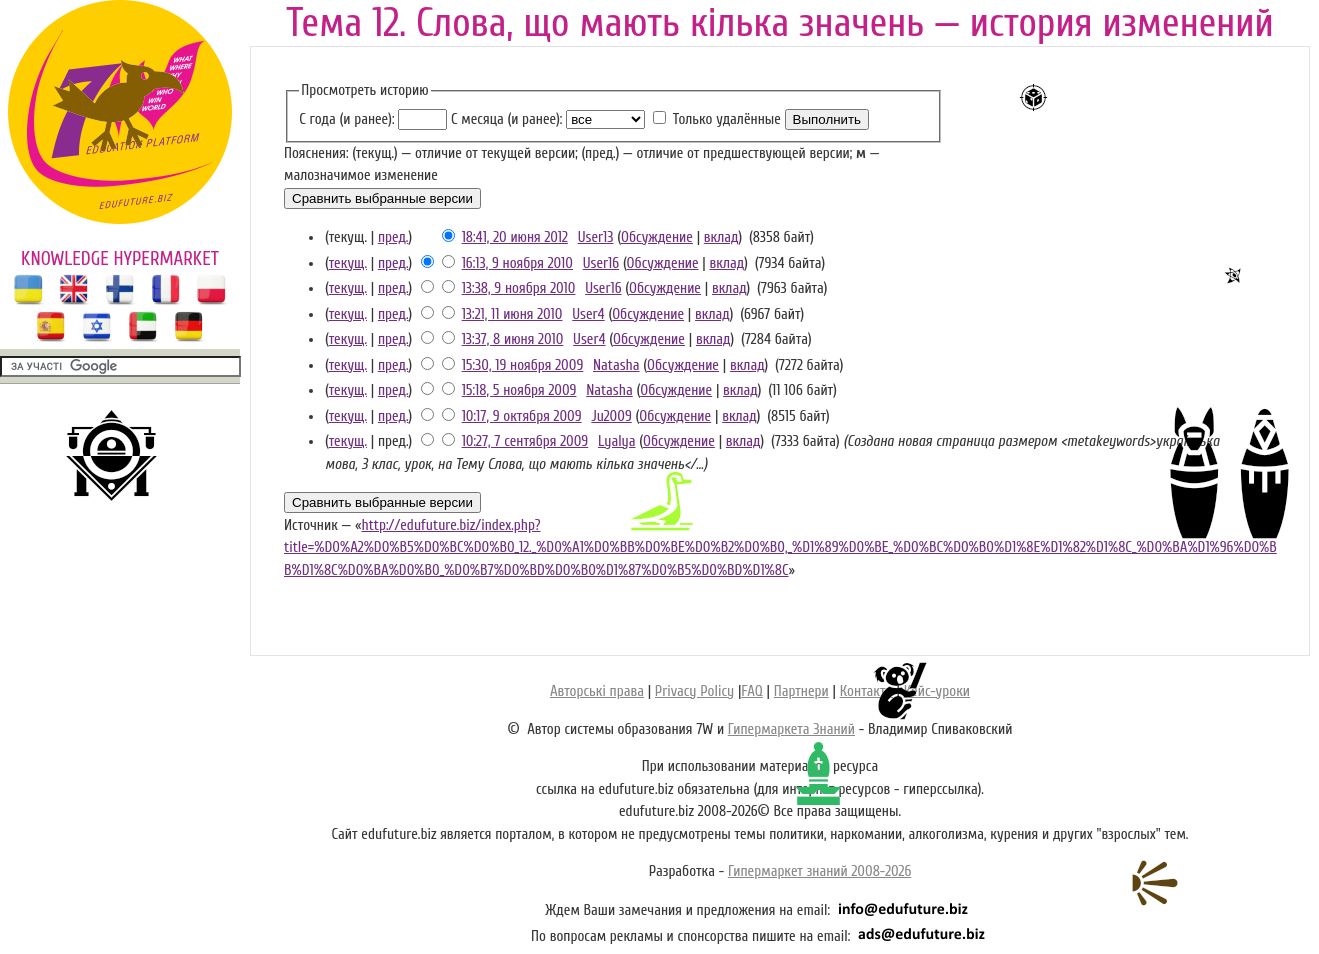  Describe the element at coordinates (818, 773) in the screenshot. I see `select the bishop piece in a chess game` at that location.